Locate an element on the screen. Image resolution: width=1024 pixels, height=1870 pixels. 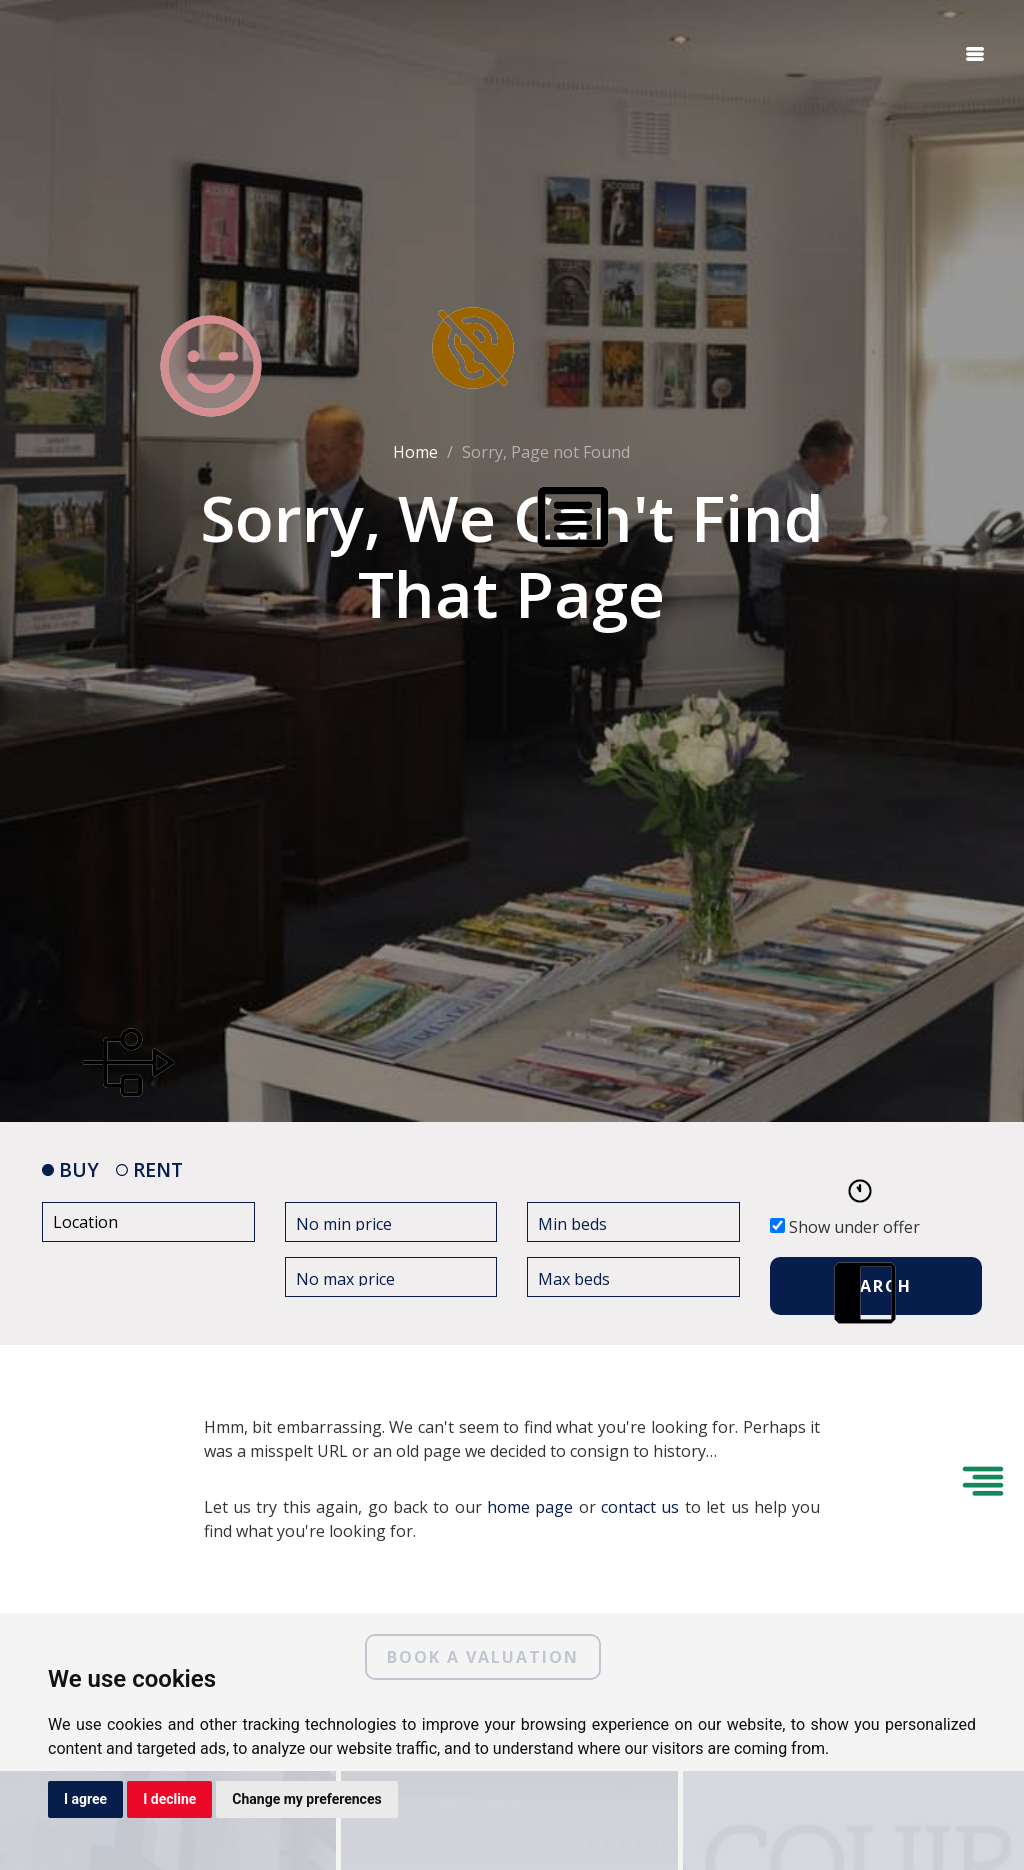
mute or disable hearing assistance features is located at coordinates (473, 348).